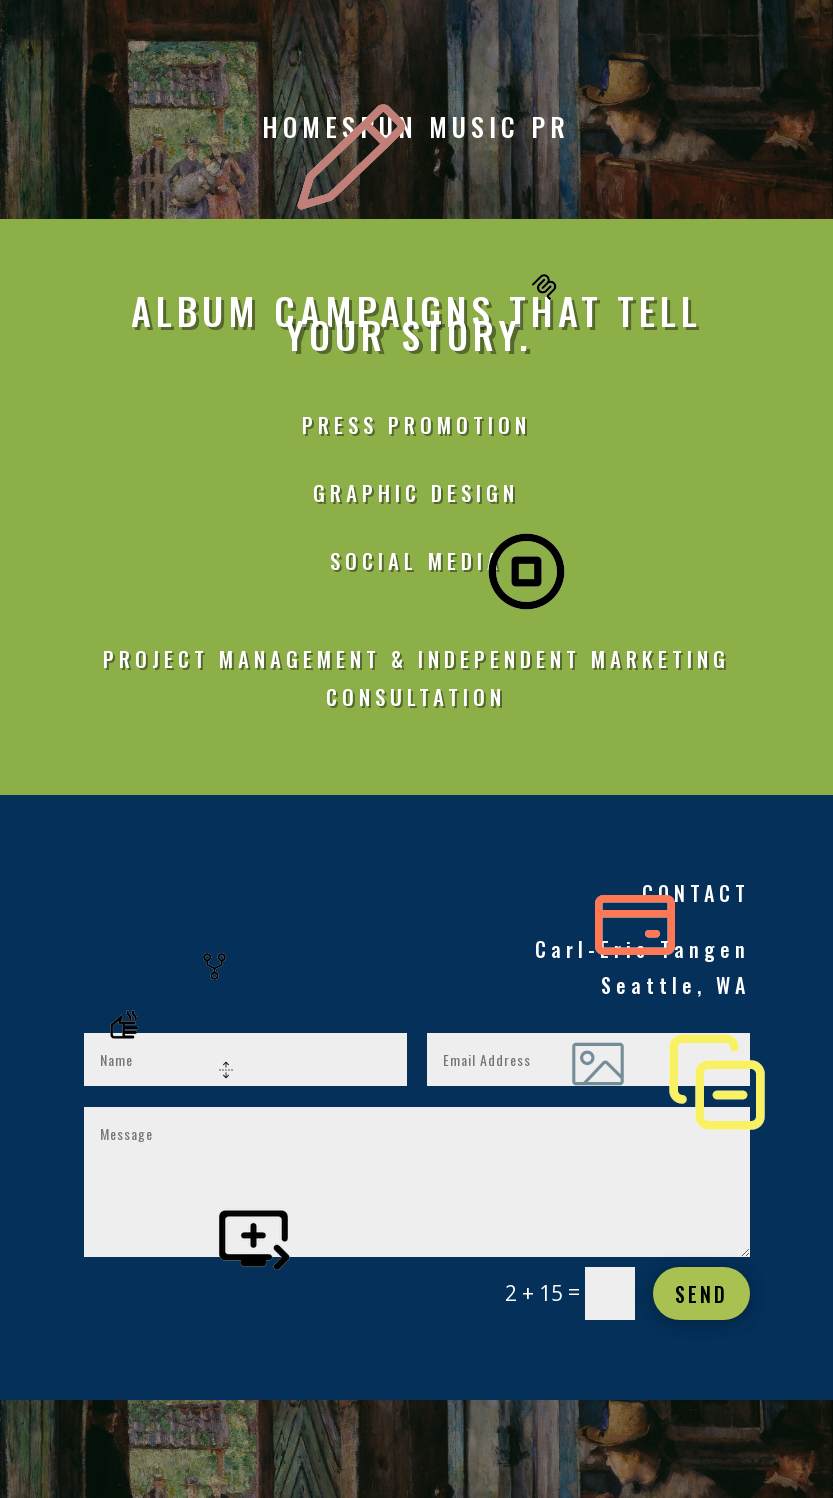  What do you see at coordinates (635, 925) in the screenshot?
I see `manage payment methods` at bounding box center [635, 925].